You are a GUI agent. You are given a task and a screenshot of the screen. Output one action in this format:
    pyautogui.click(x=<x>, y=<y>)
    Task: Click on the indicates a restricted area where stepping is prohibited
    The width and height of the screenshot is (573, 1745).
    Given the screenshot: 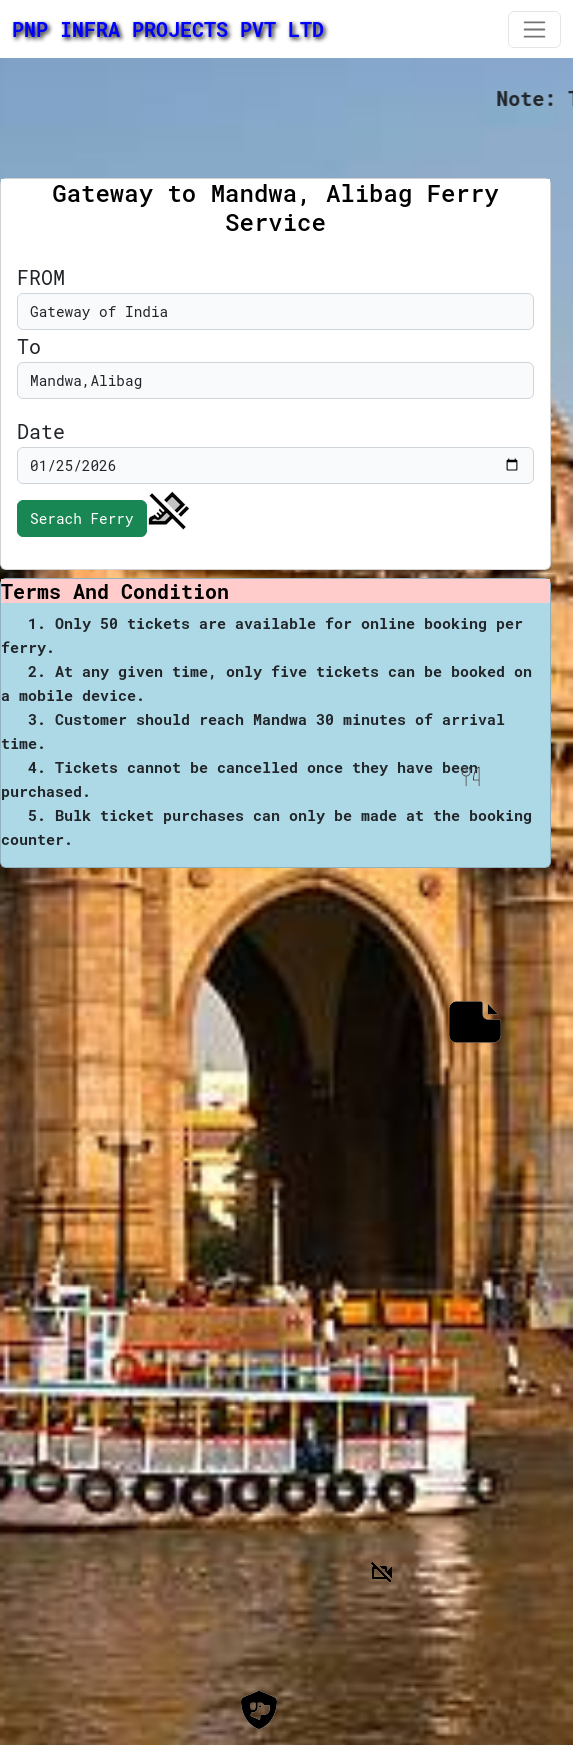 What is the action you would take?
    pyautogui.click(x=169, y=510)
    